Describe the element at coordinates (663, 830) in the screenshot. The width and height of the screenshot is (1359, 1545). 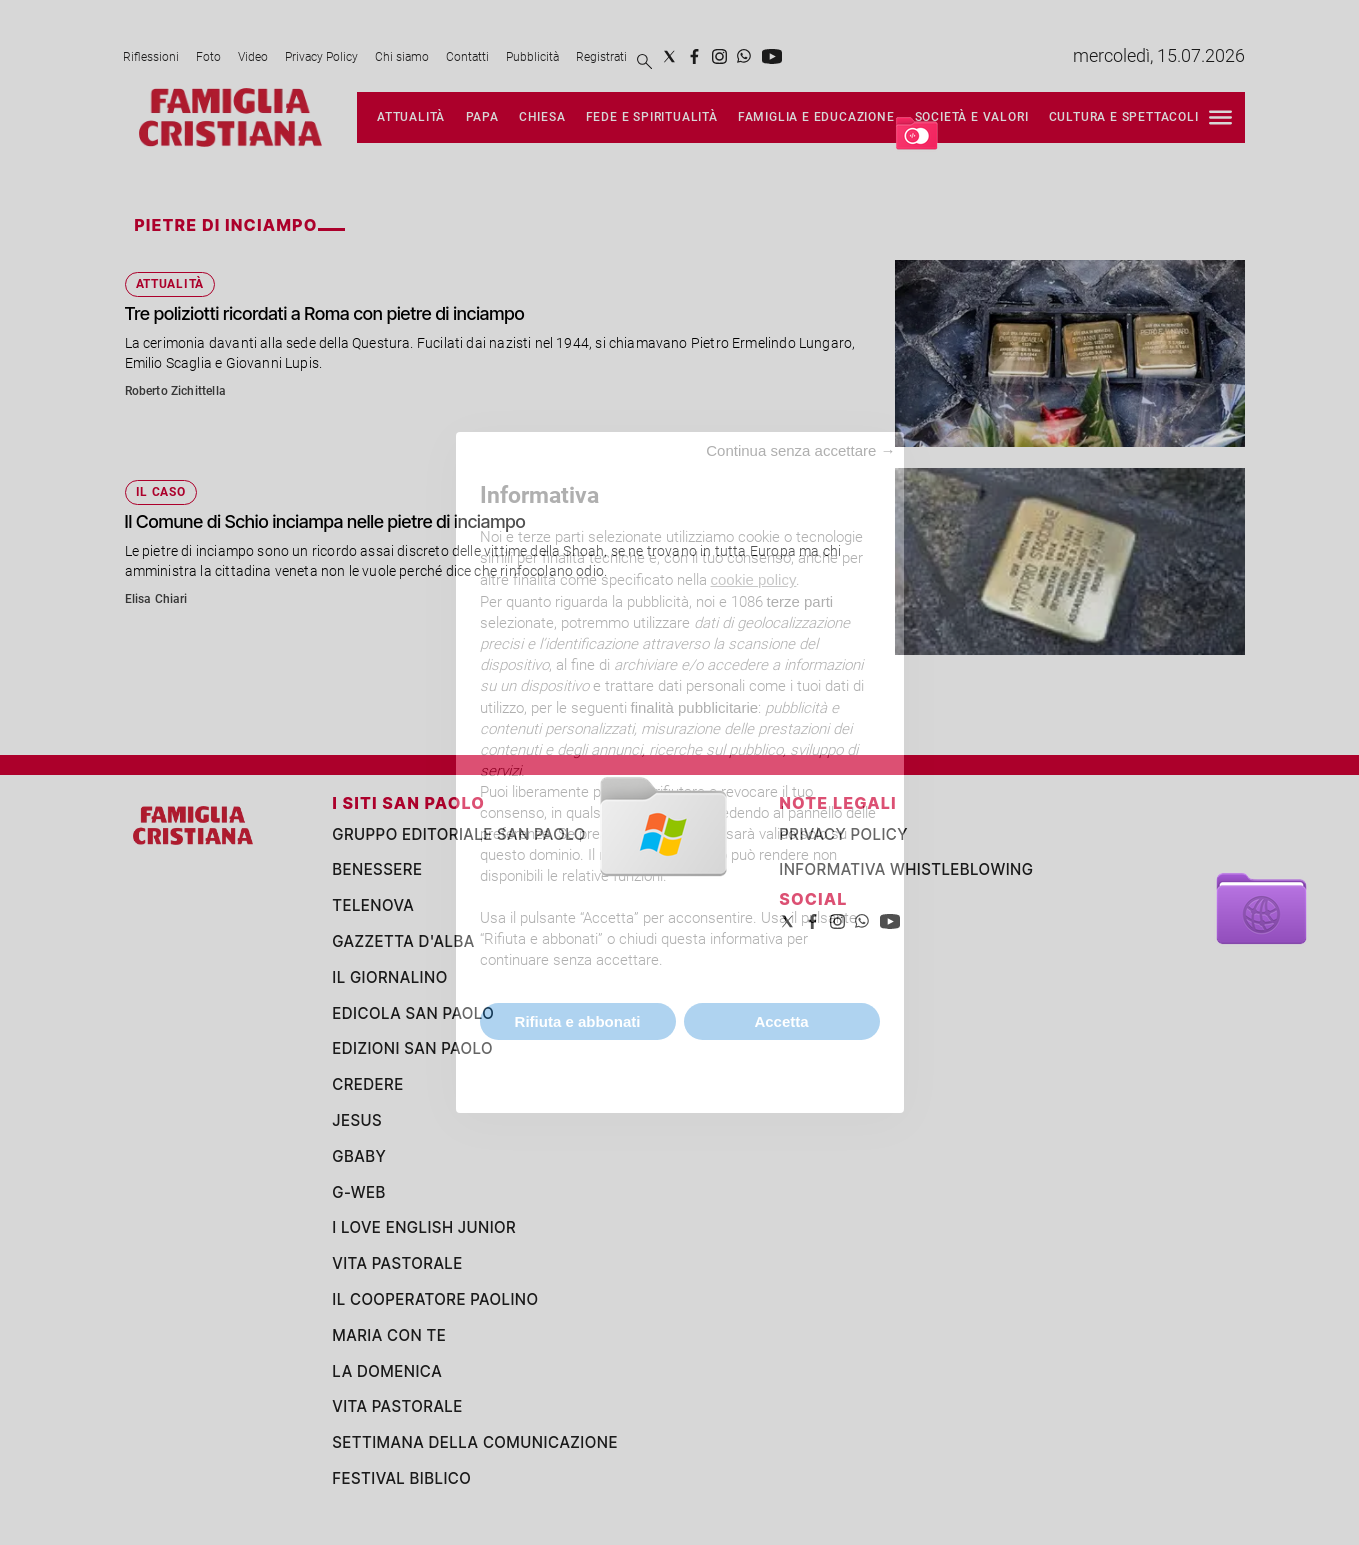
I see `open windows 7 system files folder` at that location.